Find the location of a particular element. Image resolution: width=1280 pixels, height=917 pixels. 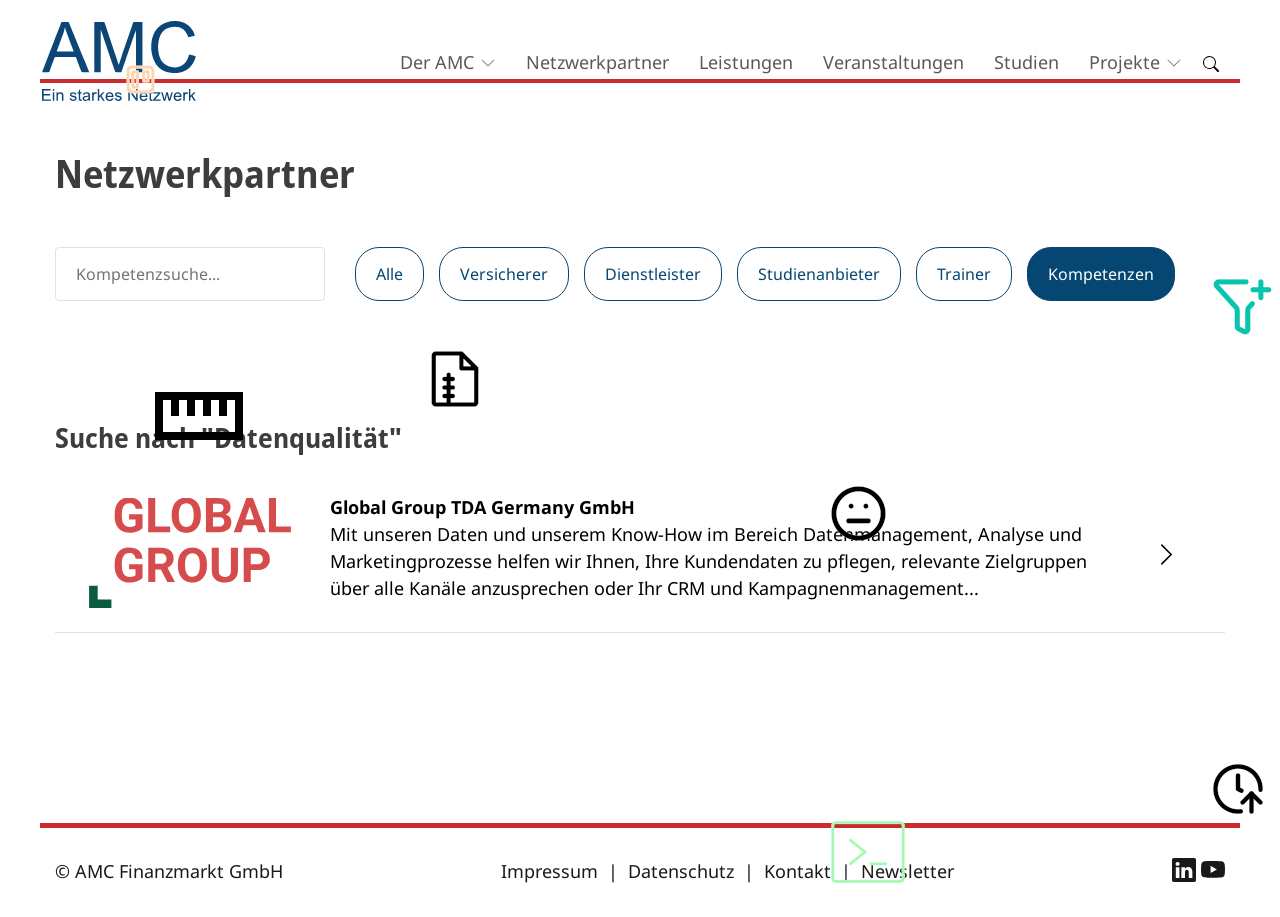

open command line terminal is located at coordinates (868, 852).